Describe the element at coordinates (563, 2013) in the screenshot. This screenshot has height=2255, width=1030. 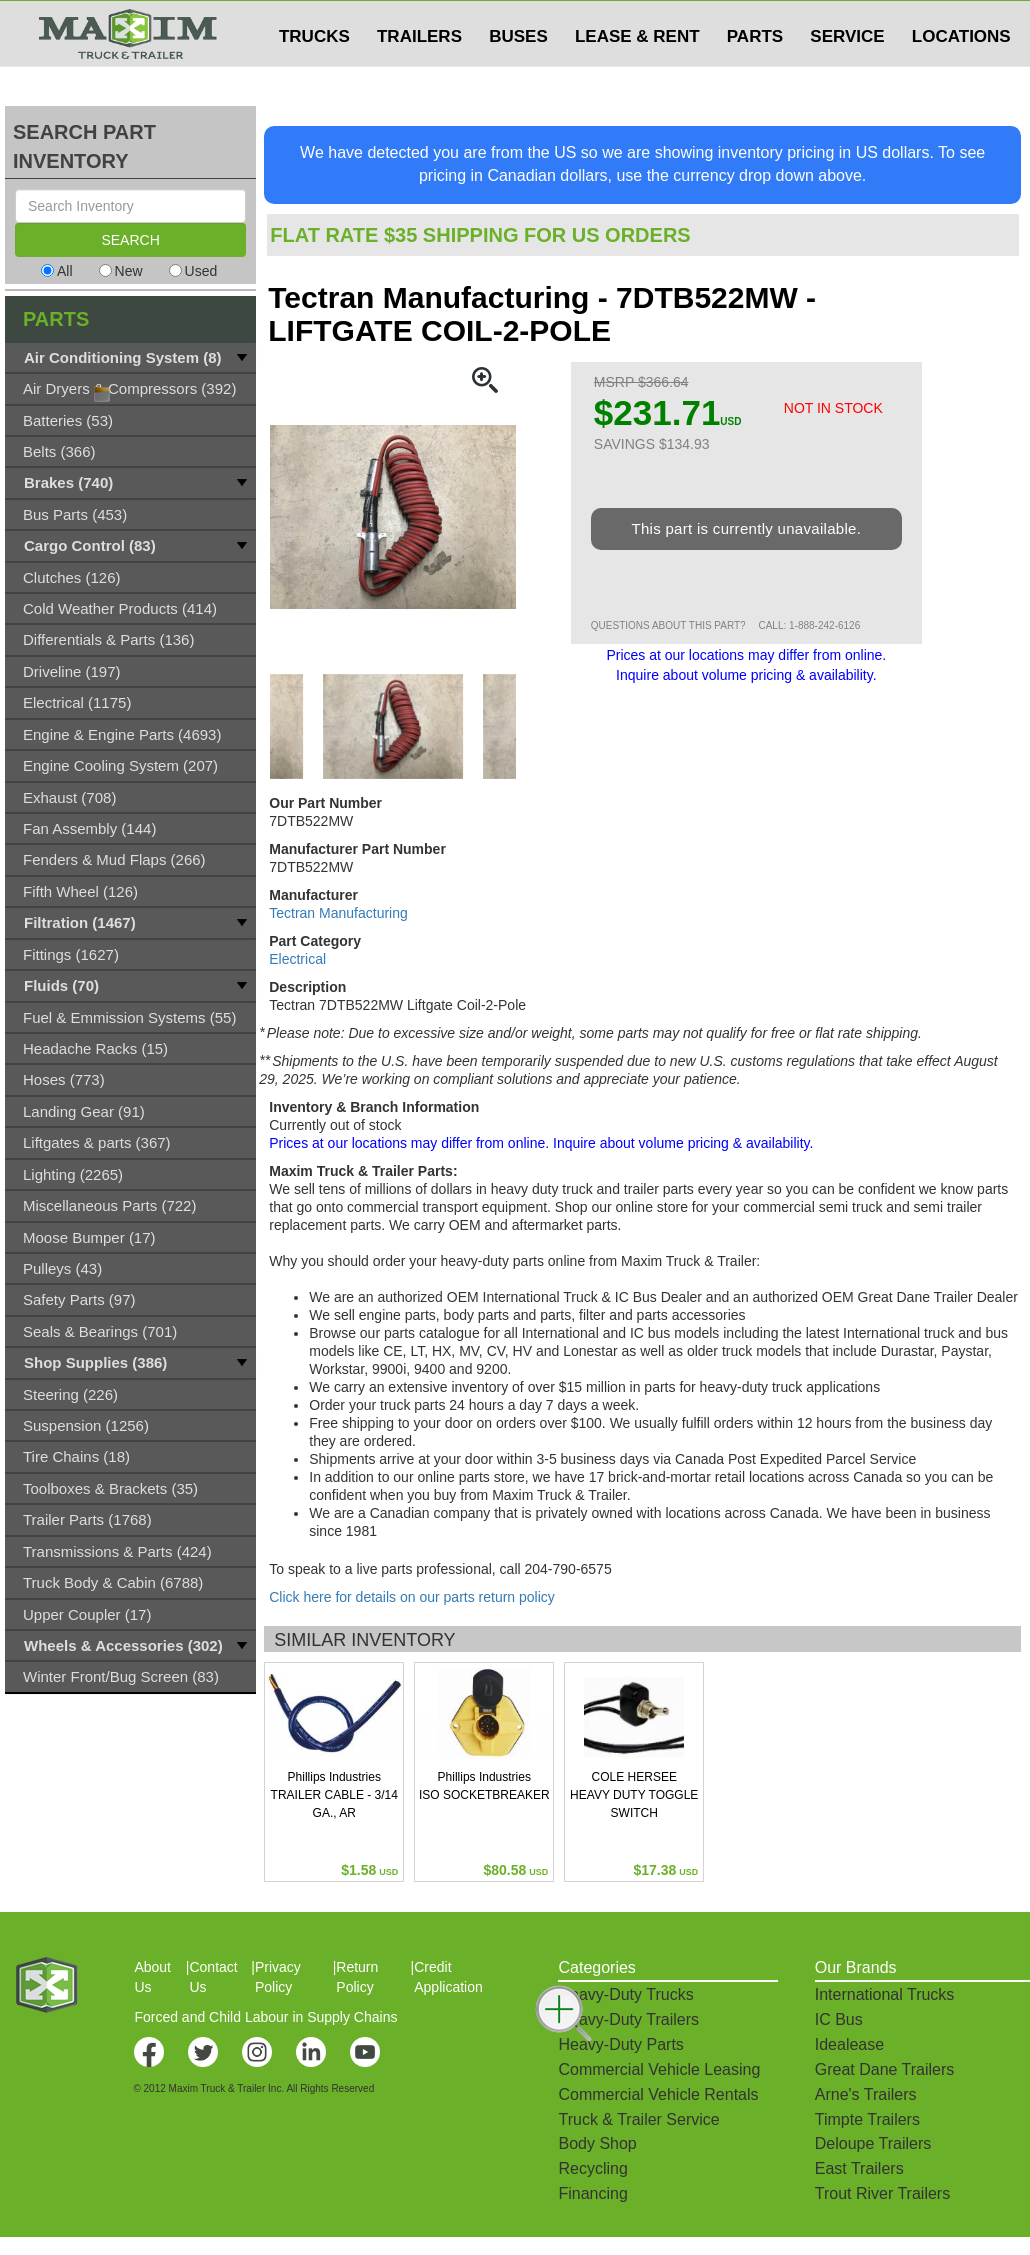
I see `zoom to fit content within the visible area` at that location.